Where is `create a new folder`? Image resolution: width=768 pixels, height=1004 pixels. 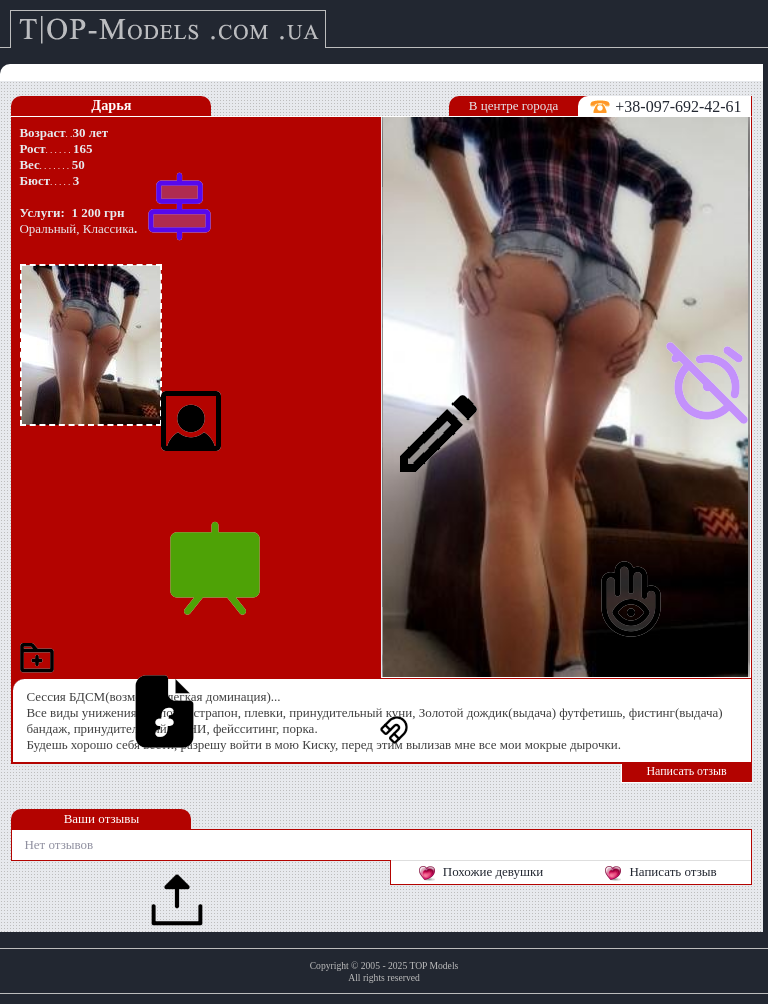
create a new folder is located at coordinates (37, 658).